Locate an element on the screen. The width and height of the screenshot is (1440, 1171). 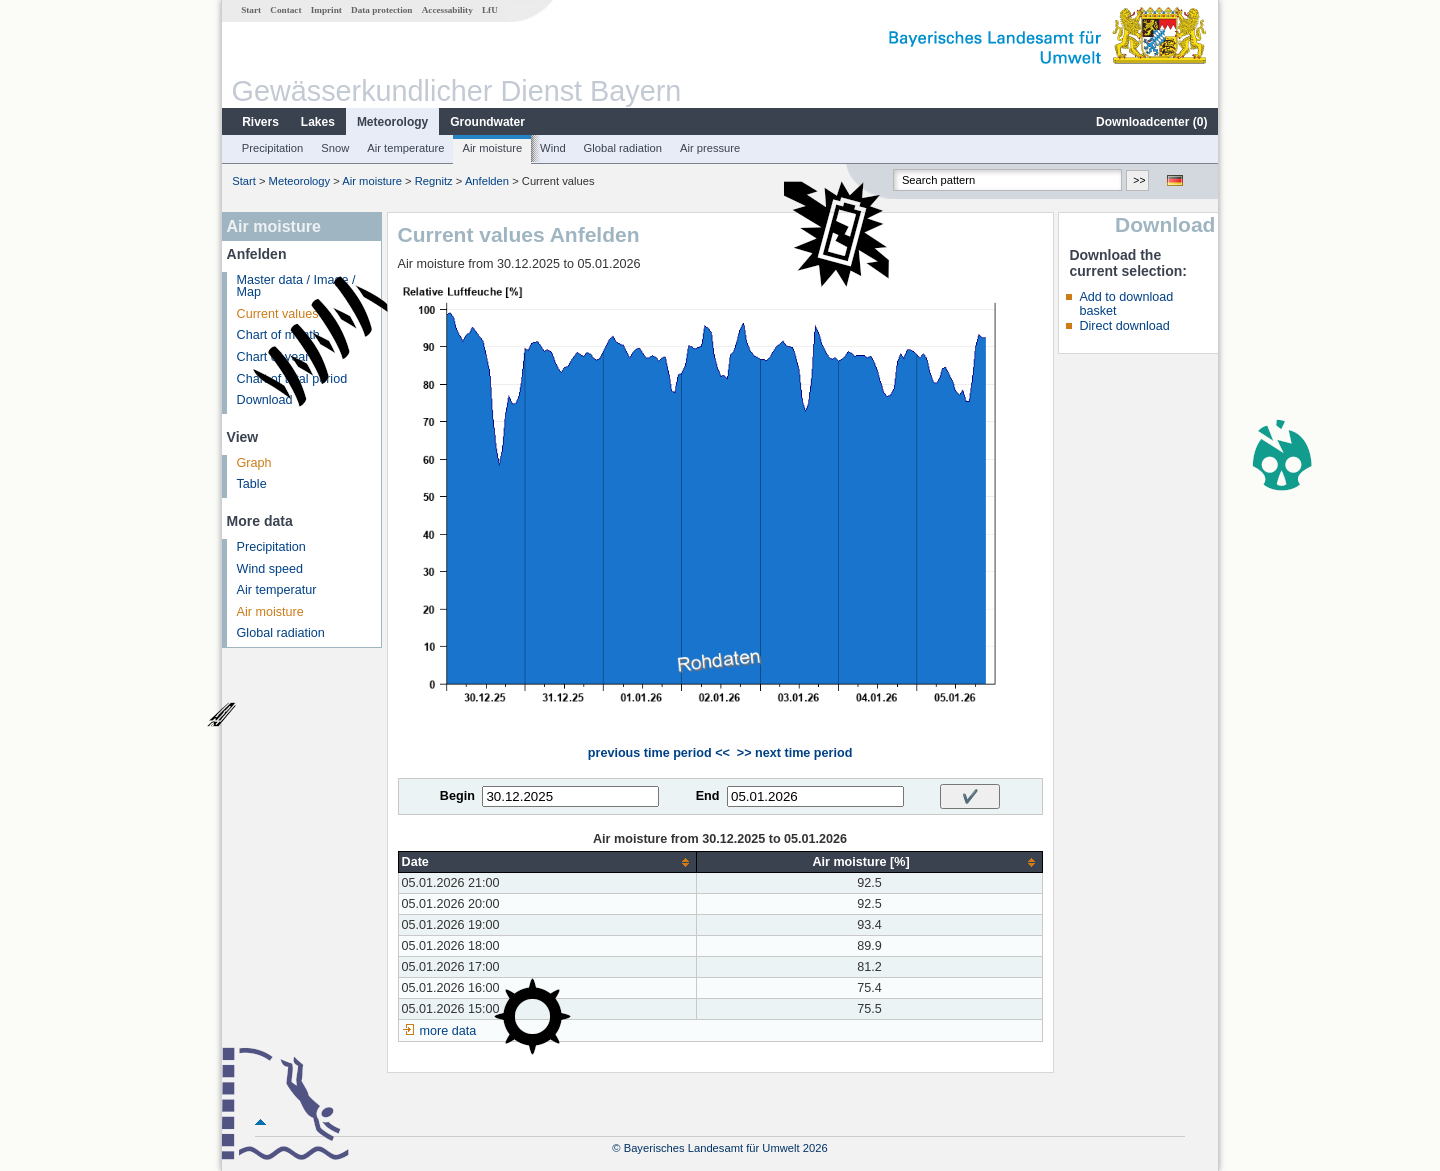
access swimming pool or diving activities is located at coordinates (284, 1097).